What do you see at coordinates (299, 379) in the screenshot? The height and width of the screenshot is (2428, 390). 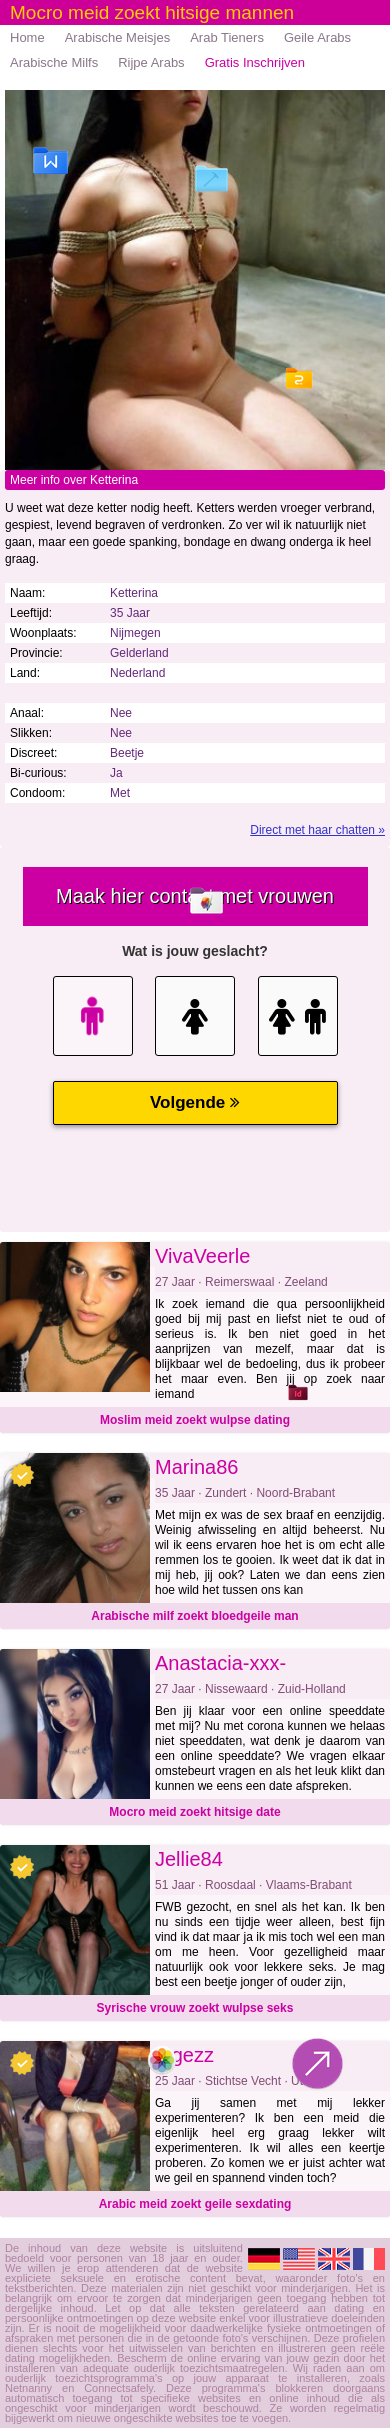 I see `open wondershare edrawproj project files folder` at bounding box center [299, 379].